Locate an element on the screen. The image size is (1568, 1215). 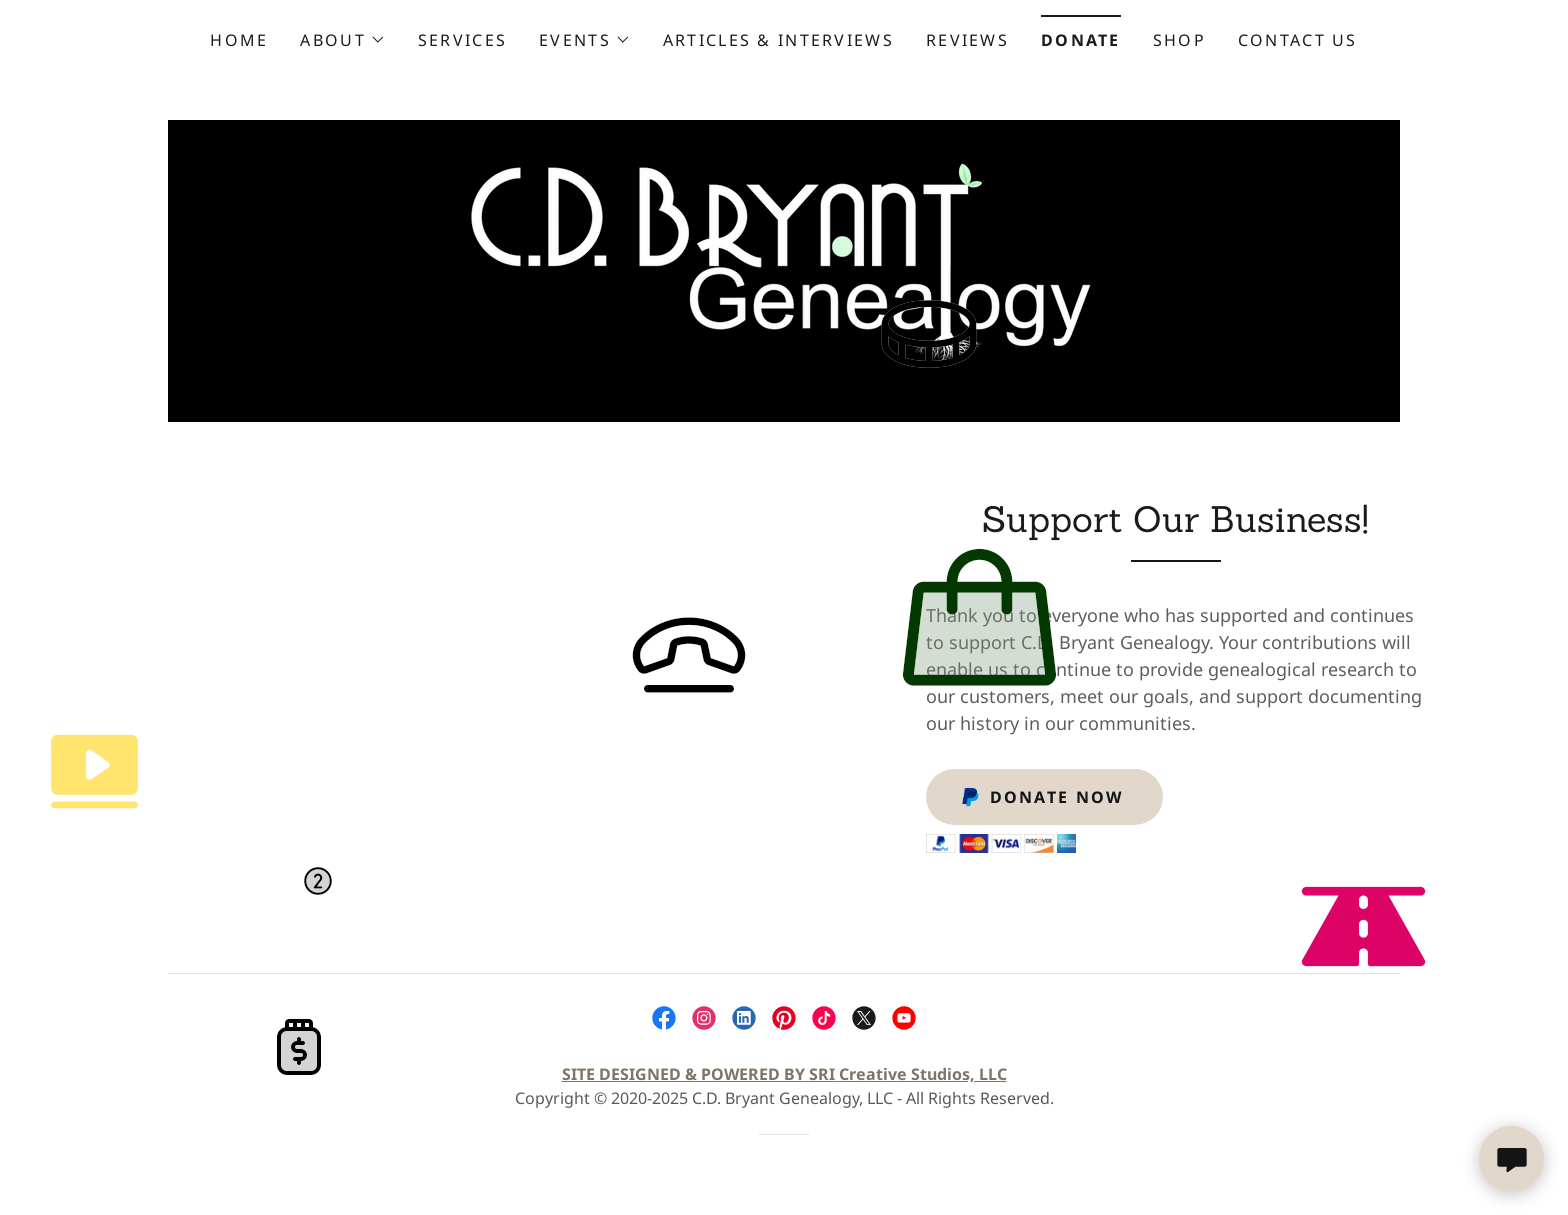
indicates step two in a multi-step process is located at coordinates (318, 881).